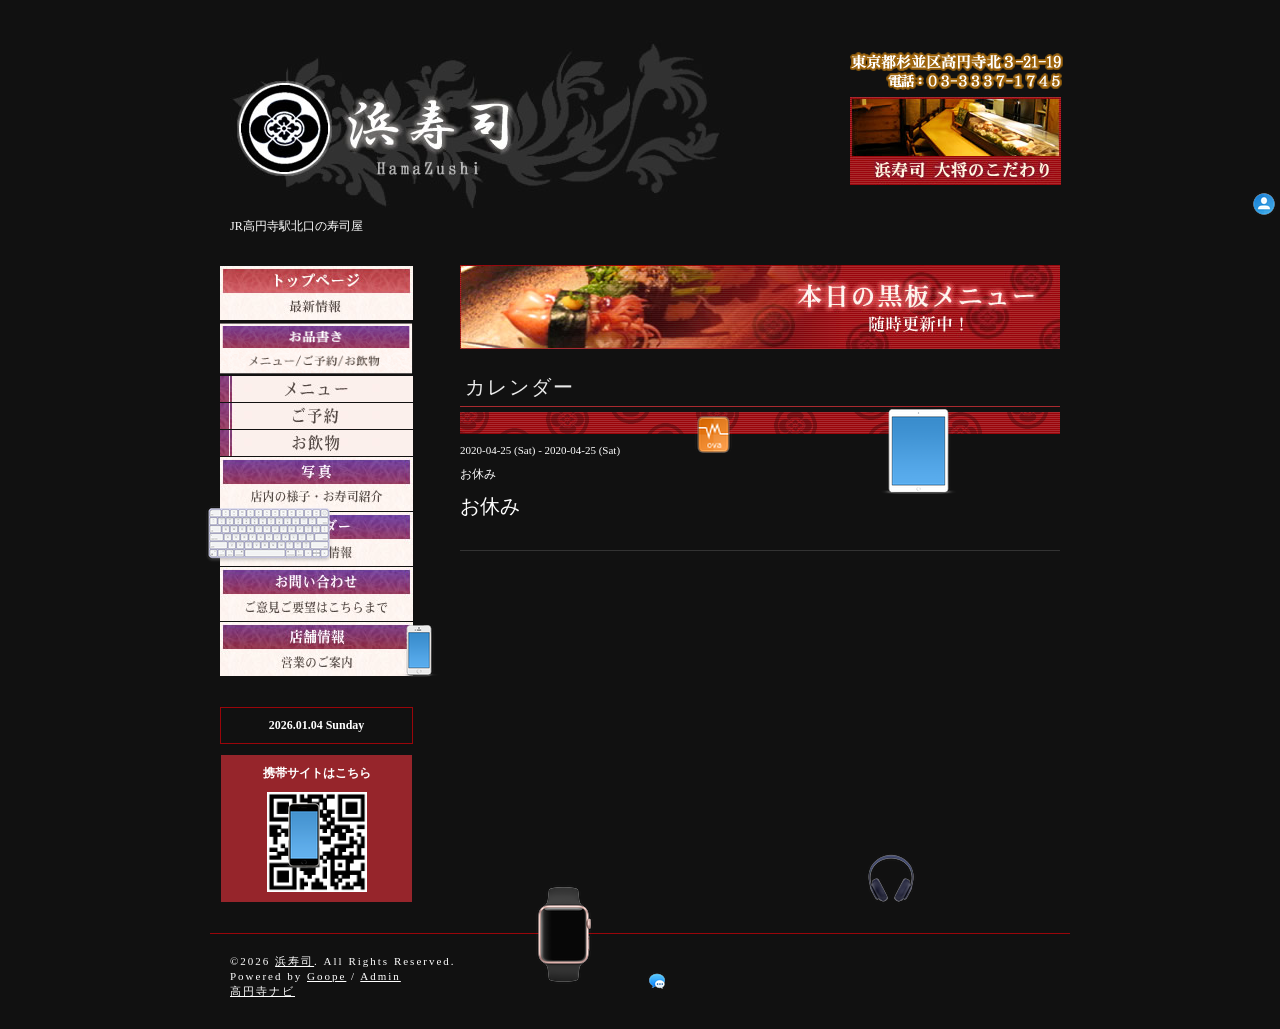 This screenshot has width=1280, height=1029. Describe the element at coordinates (918, 450) in the screenshot. I see `manage connected iPad device` at that location.